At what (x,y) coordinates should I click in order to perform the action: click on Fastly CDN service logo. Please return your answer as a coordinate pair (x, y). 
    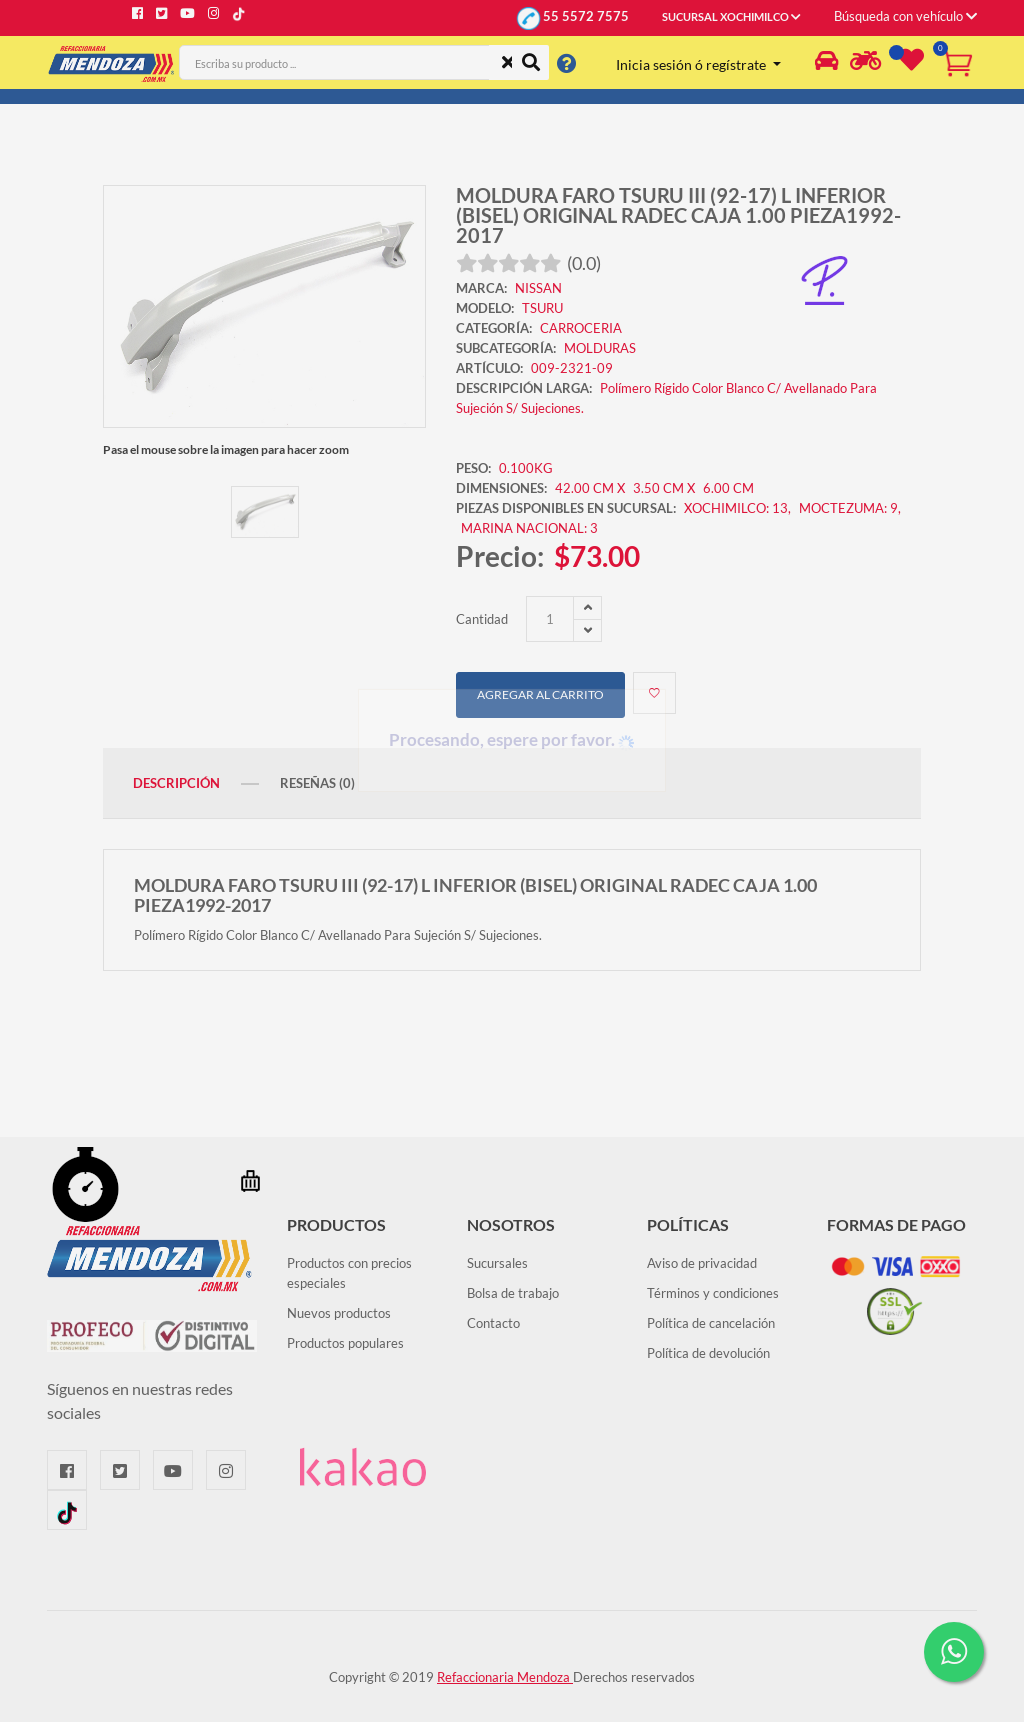
    Looking at the image, I should click on (85, 1184).